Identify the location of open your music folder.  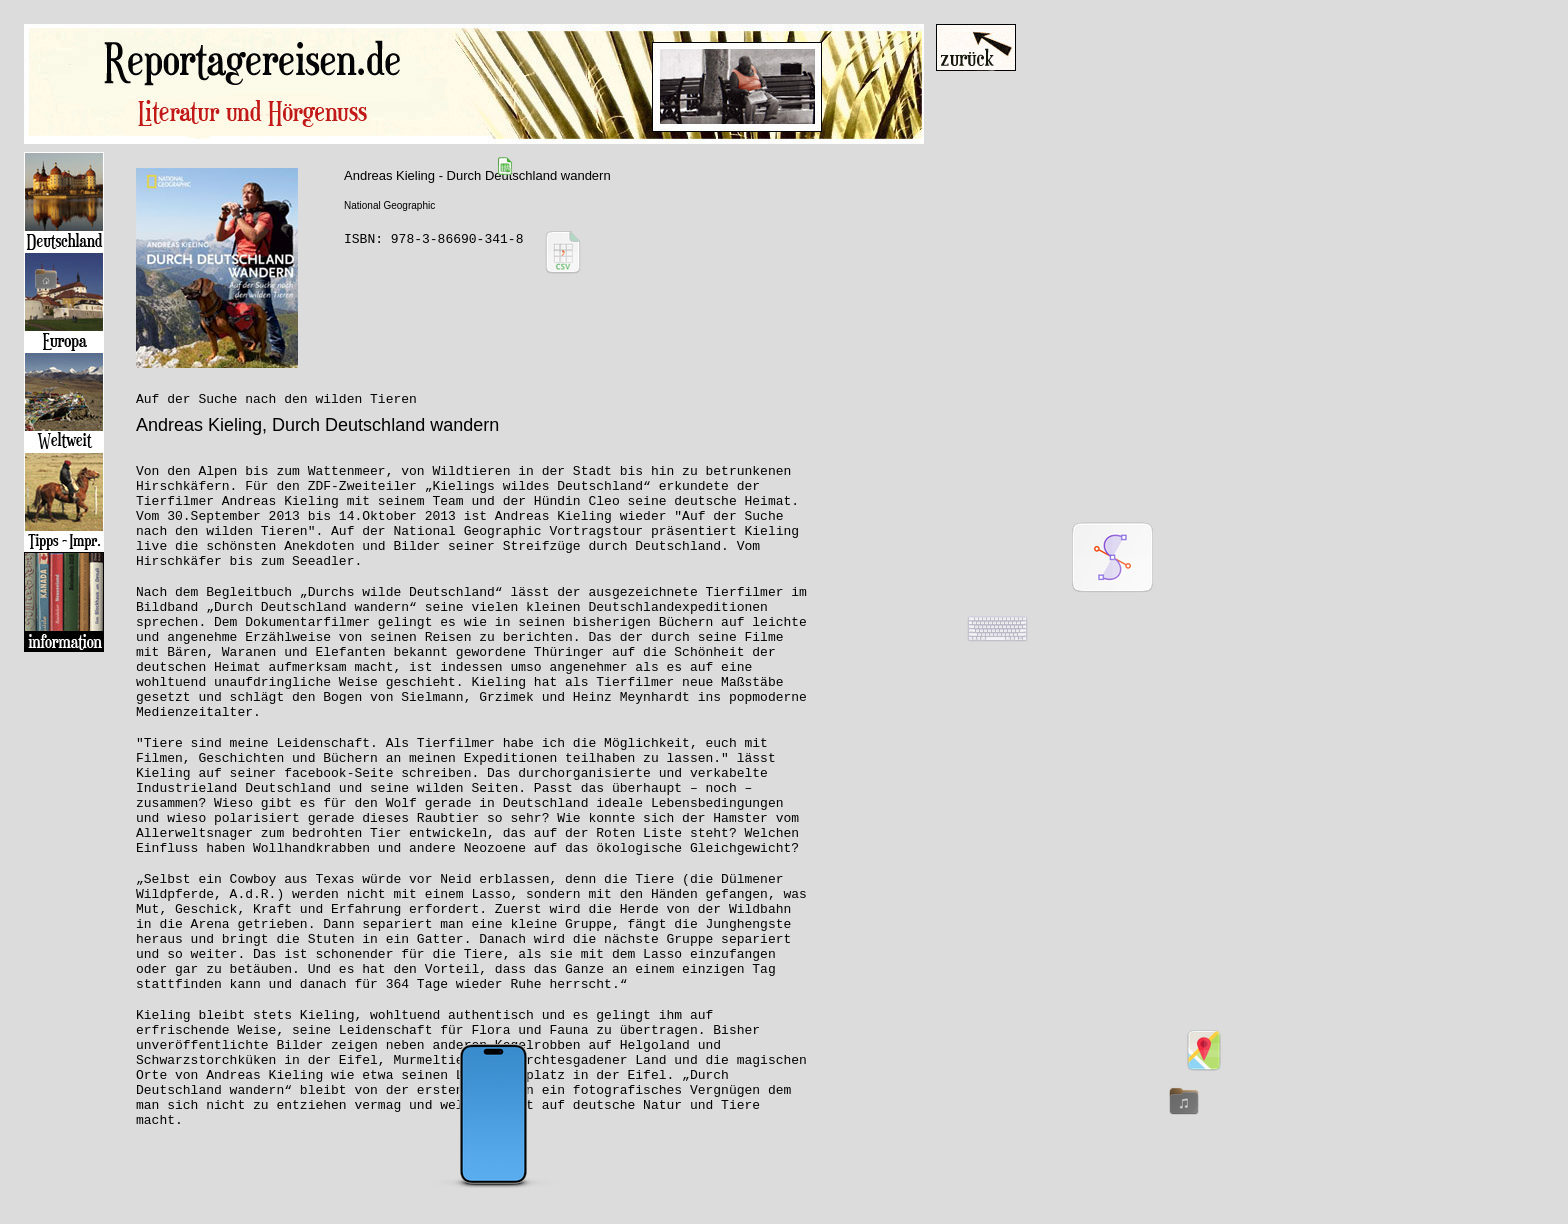
(1184, 1101).